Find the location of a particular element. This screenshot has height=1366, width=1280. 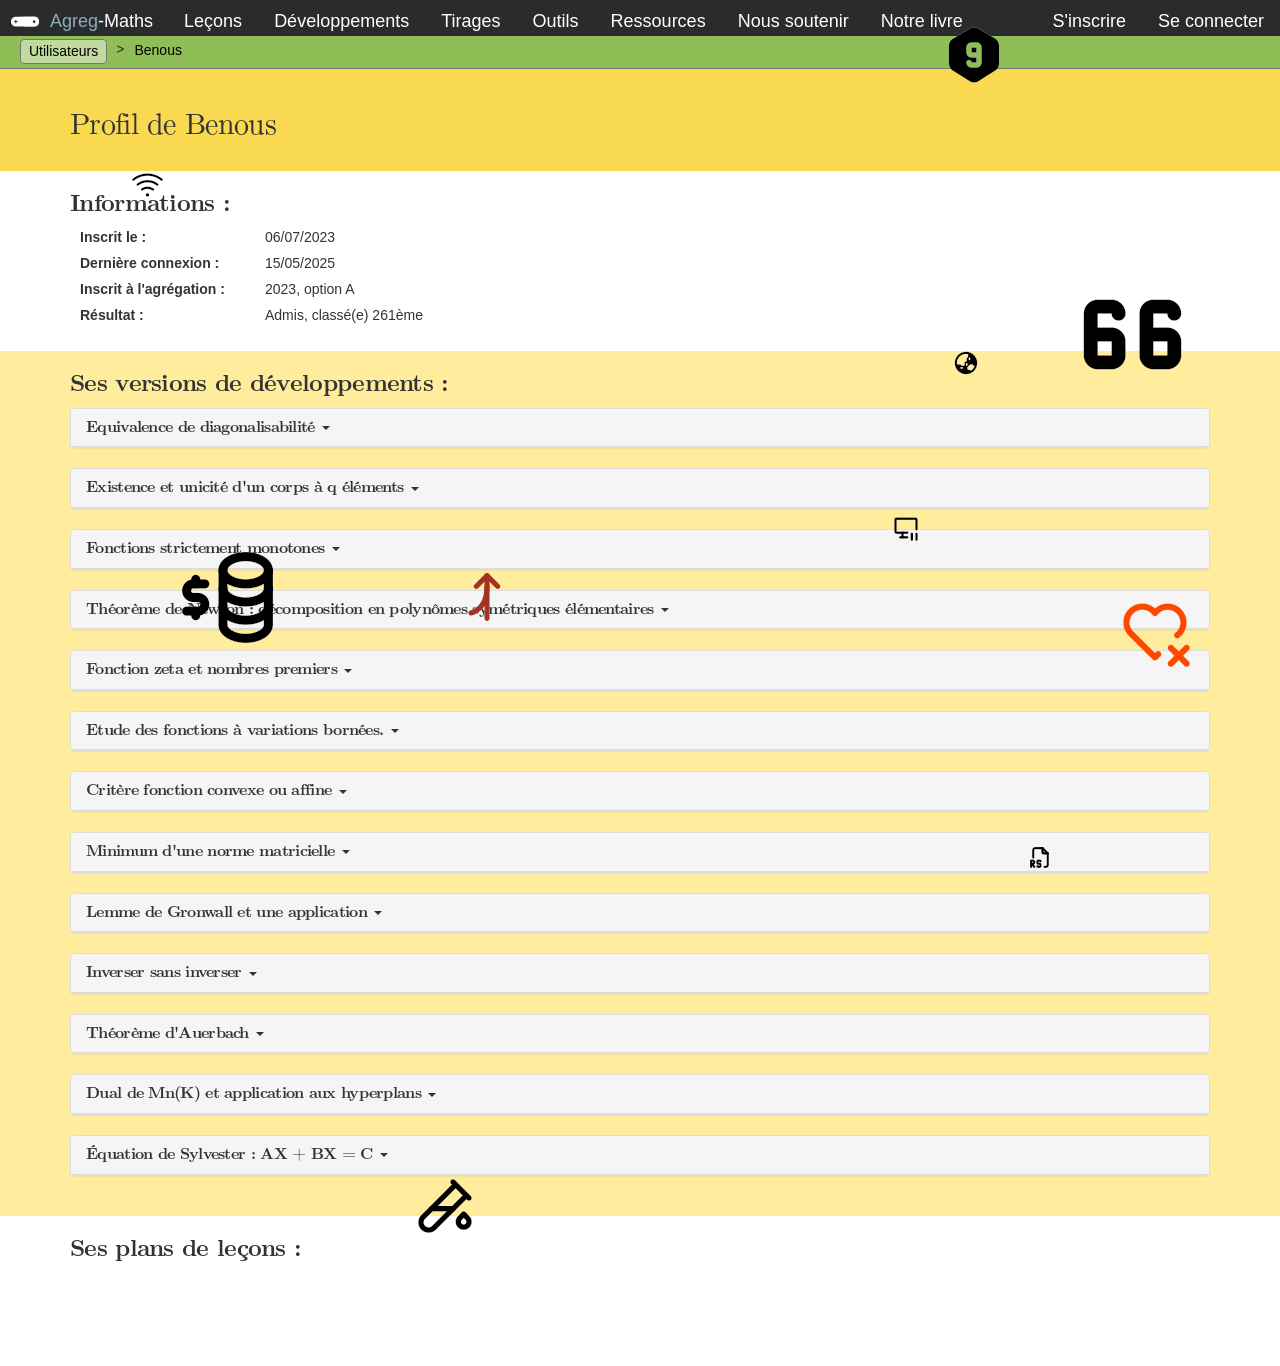

remove from favorites is located at coordinates (1155, 632).